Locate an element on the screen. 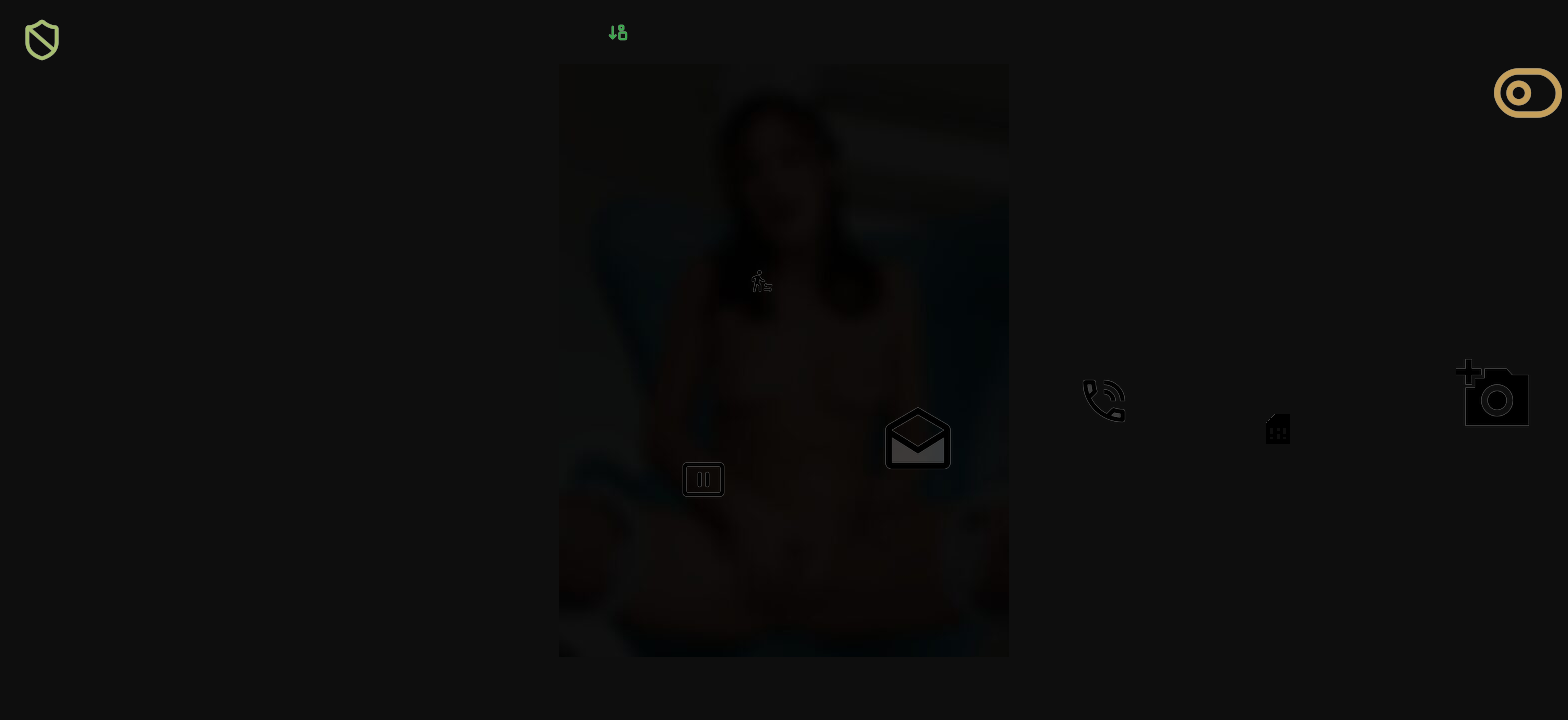 This screenshot has width=1568, height=720. transfer between transit lines or platforms is located at coordinates (762, 281).